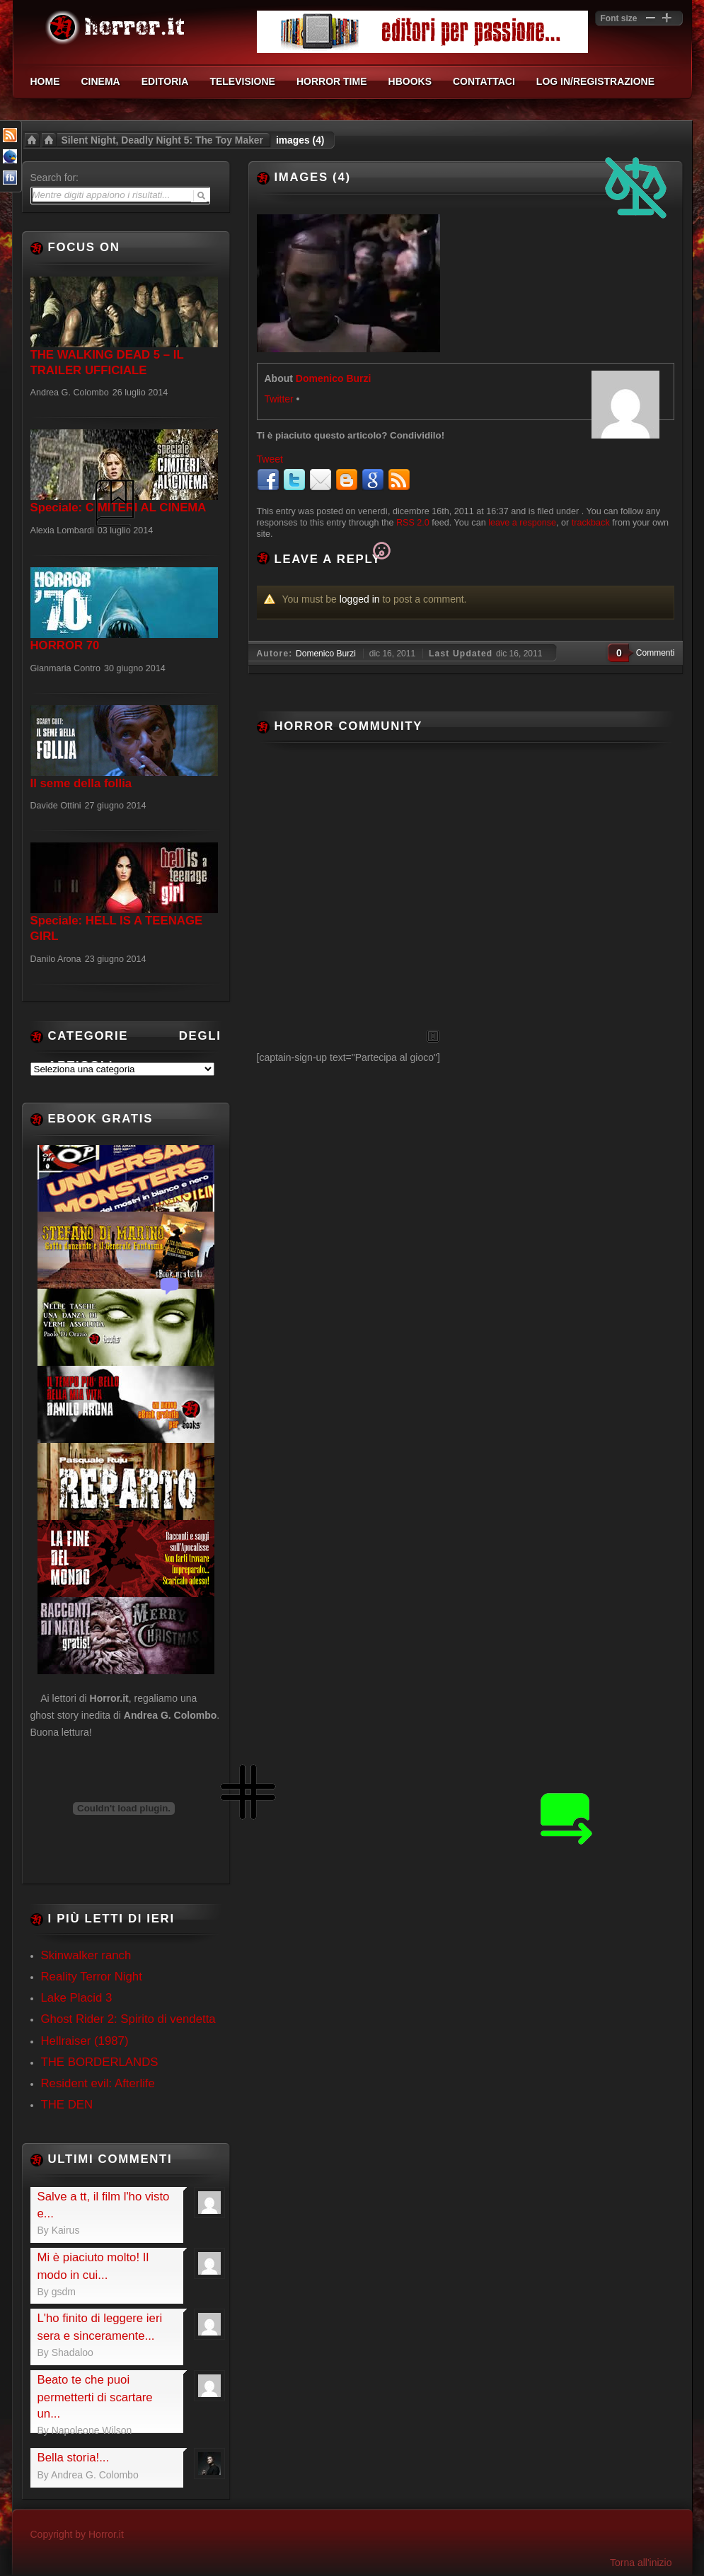 The image size is (704, 2576). Describe the element at coordinates (248, 1792) in the screenshot. I see `apply golden ratio grid overlay` at that location.